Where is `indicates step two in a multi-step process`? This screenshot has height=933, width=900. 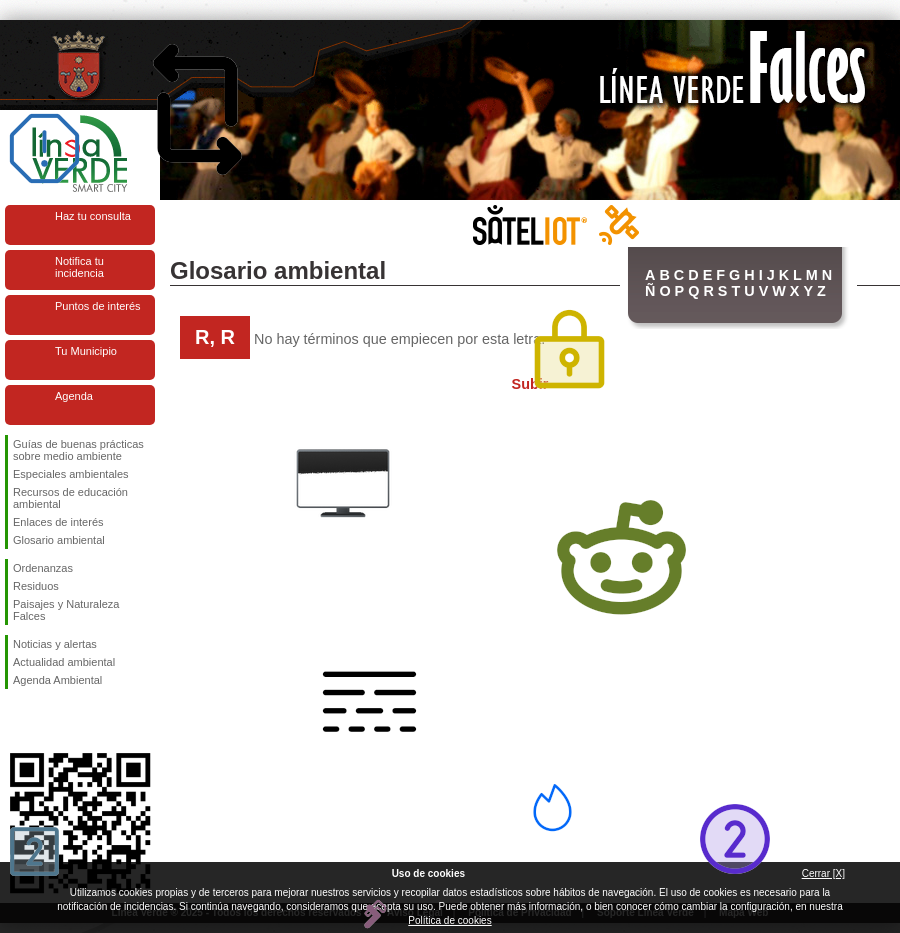
indicates step two in a multi-step process is located at coordinates (735, 839).